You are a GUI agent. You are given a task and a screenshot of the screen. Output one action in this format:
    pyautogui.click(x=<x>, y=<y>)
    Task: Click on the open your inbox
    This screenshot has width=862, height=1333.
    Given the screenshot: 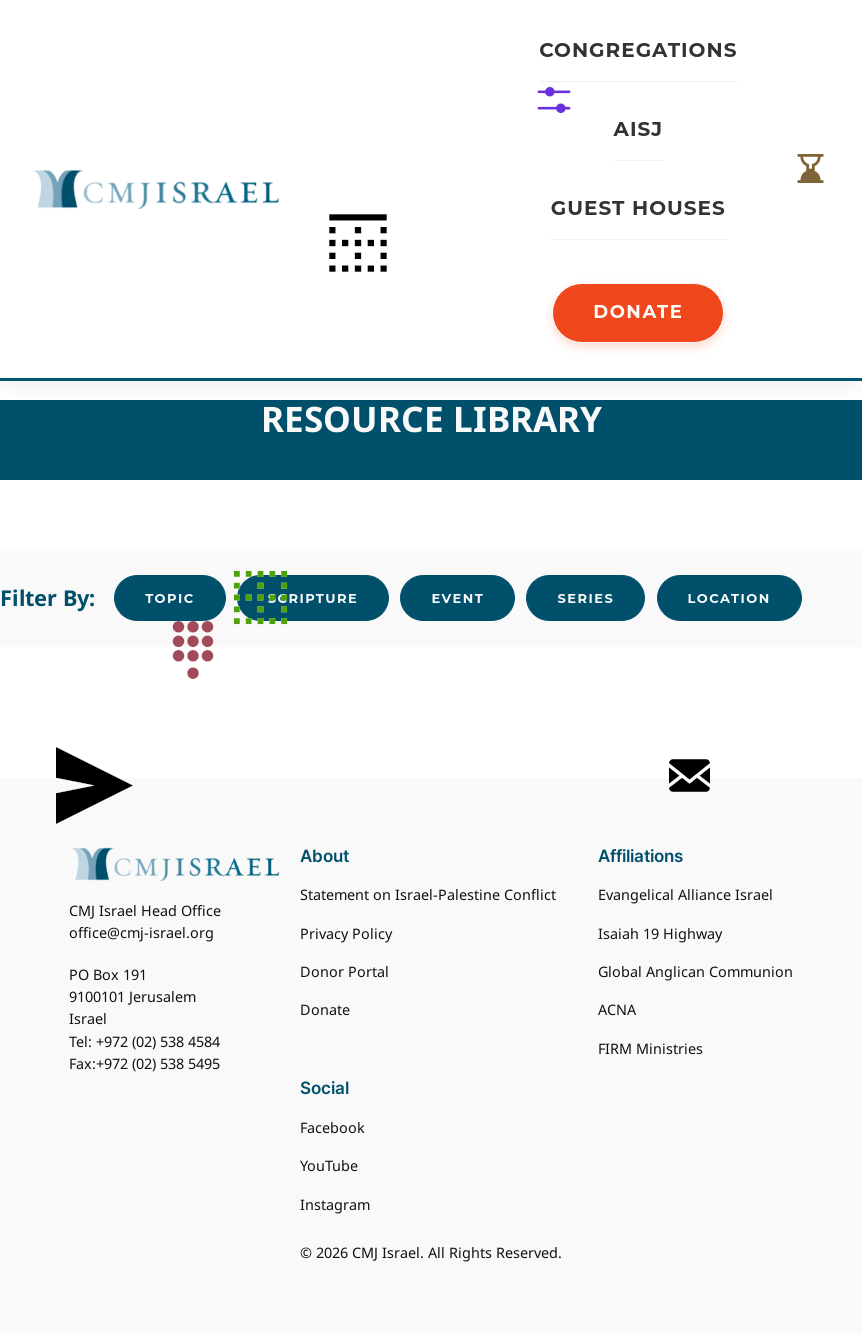 What is the action you would take?
    pyautogui.click(x=689, y=775)
    